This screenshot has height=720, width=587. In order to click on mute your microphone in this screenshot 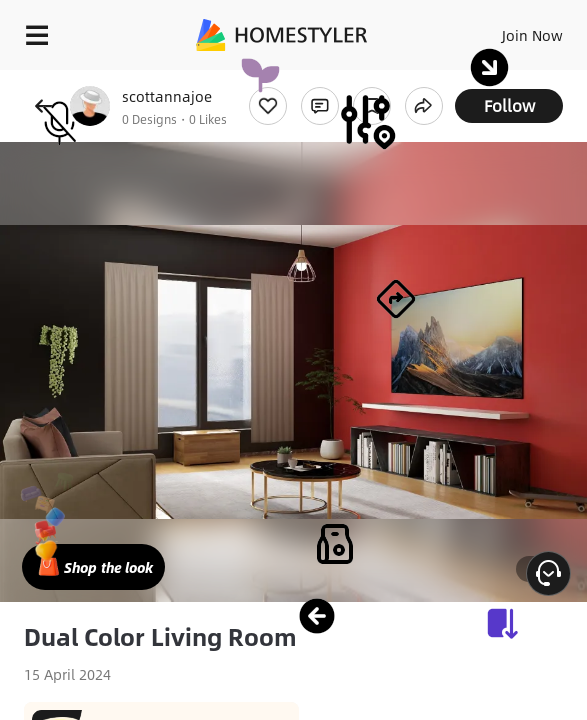, I will do `click(59, 122)`.